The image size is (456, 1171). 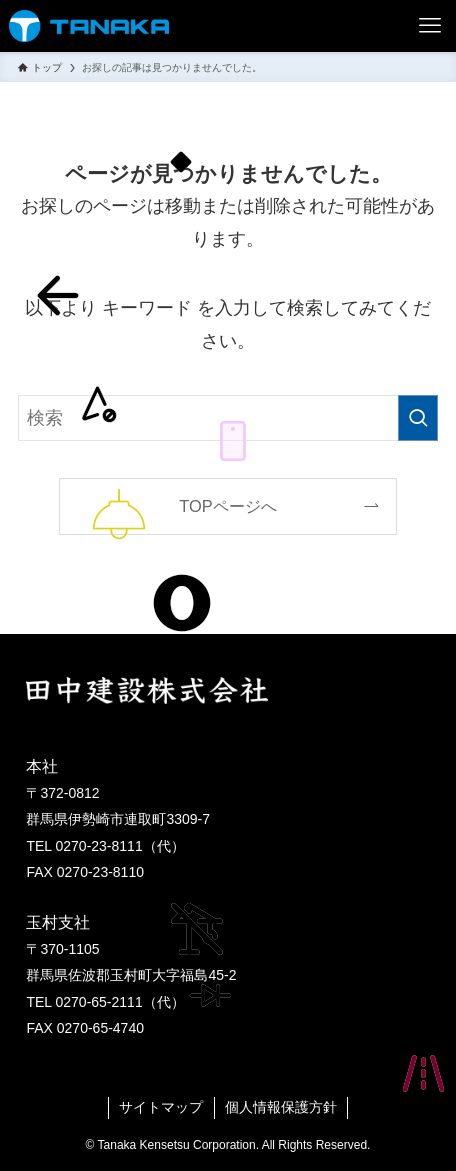 What do you see at coordinates (97, 403) in the screenshot?
I see `cancel current navigation route` at bounding box center [97, 403].